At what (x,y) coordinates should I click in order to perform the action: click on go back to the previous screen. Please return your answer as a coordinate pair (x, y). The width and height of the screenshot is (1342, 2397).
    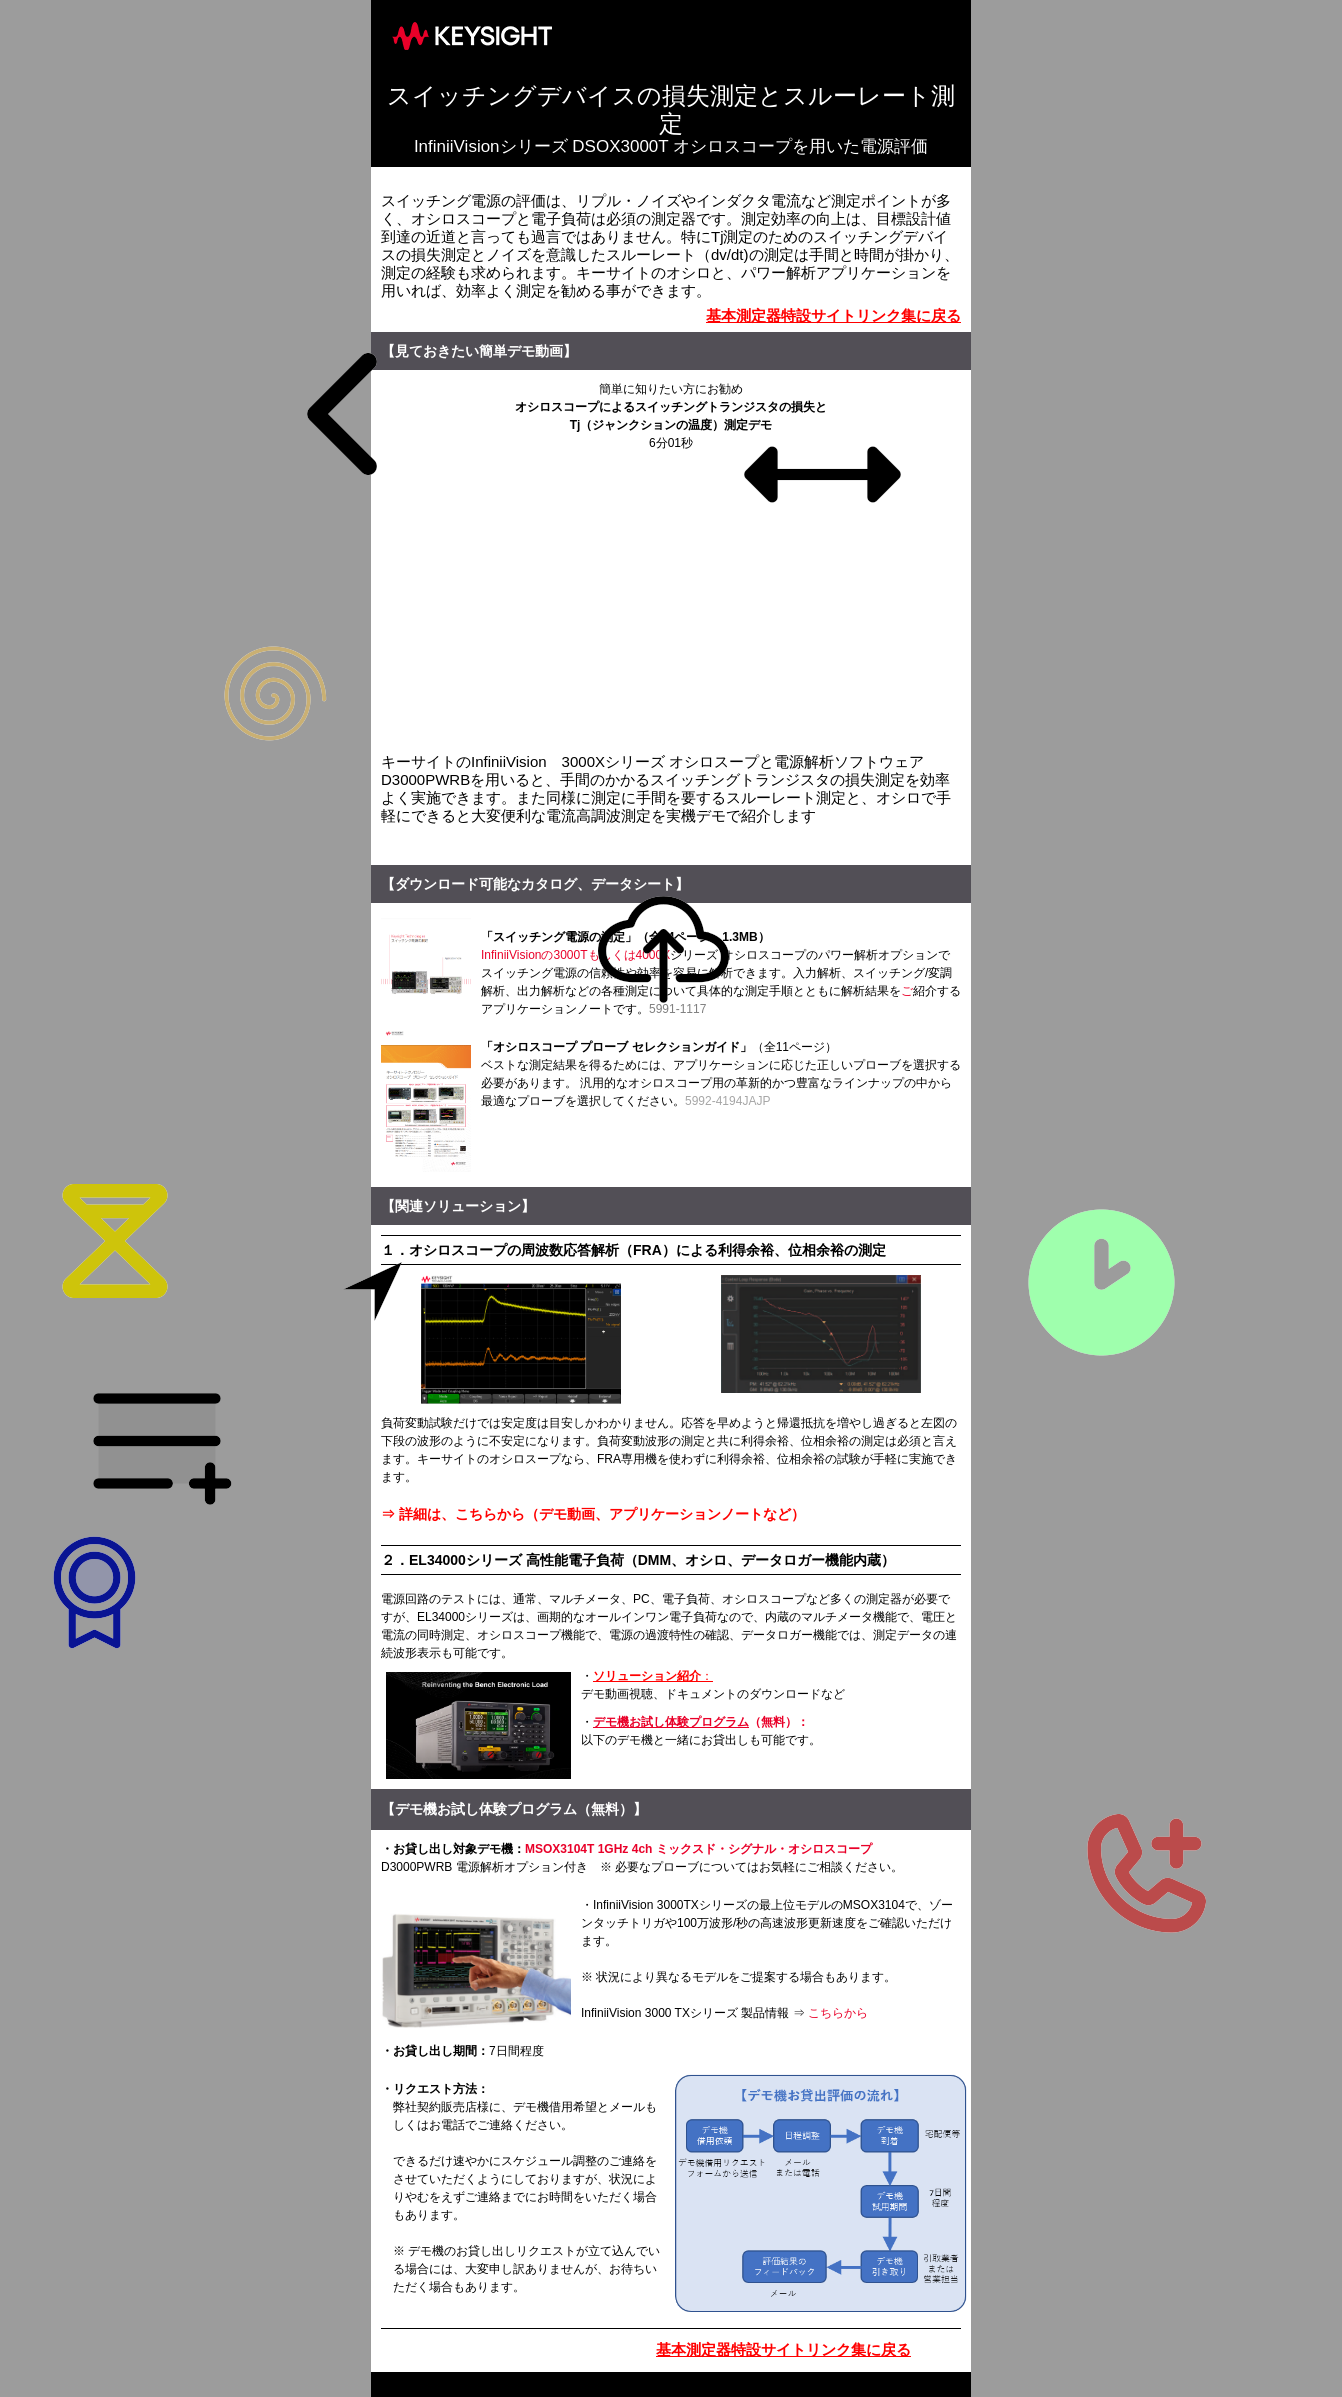
    Looking at the image, I should click on (342, 414).